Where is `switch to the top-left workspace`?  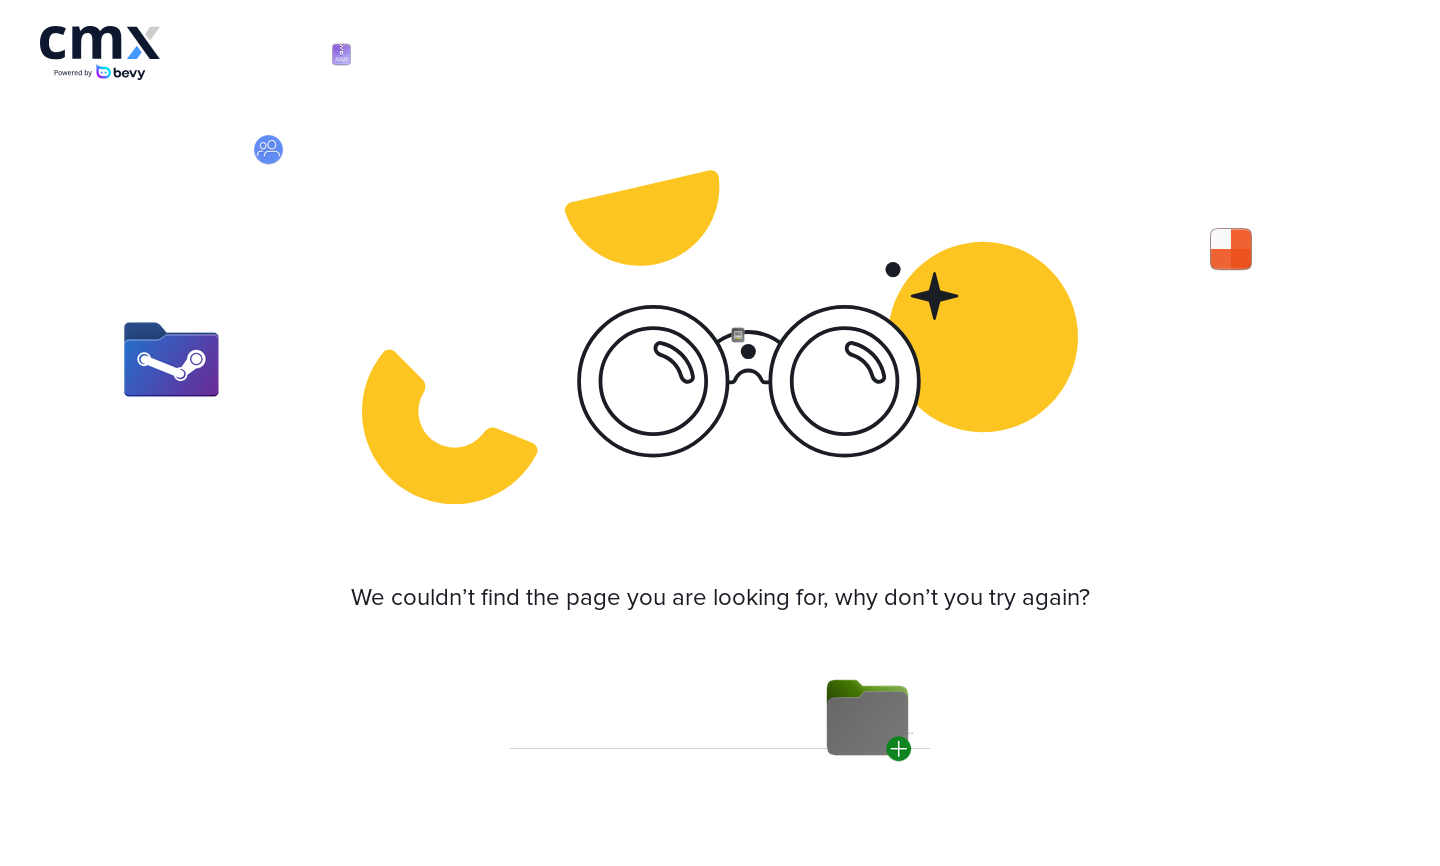 switch to the top-left workspace is located at coordinates (1231, 249).